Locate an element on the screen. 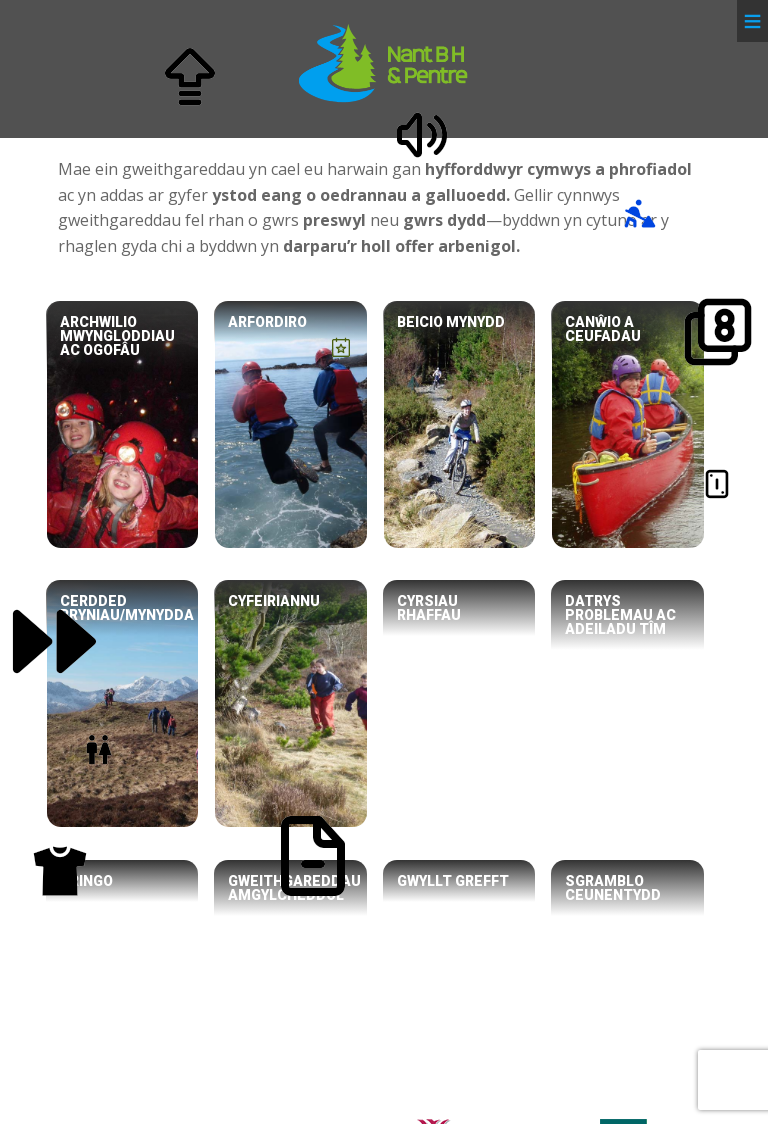 The height and width of the screenshot is (1124, 768). upload multiple files or items is located at coordinates (190, 76).